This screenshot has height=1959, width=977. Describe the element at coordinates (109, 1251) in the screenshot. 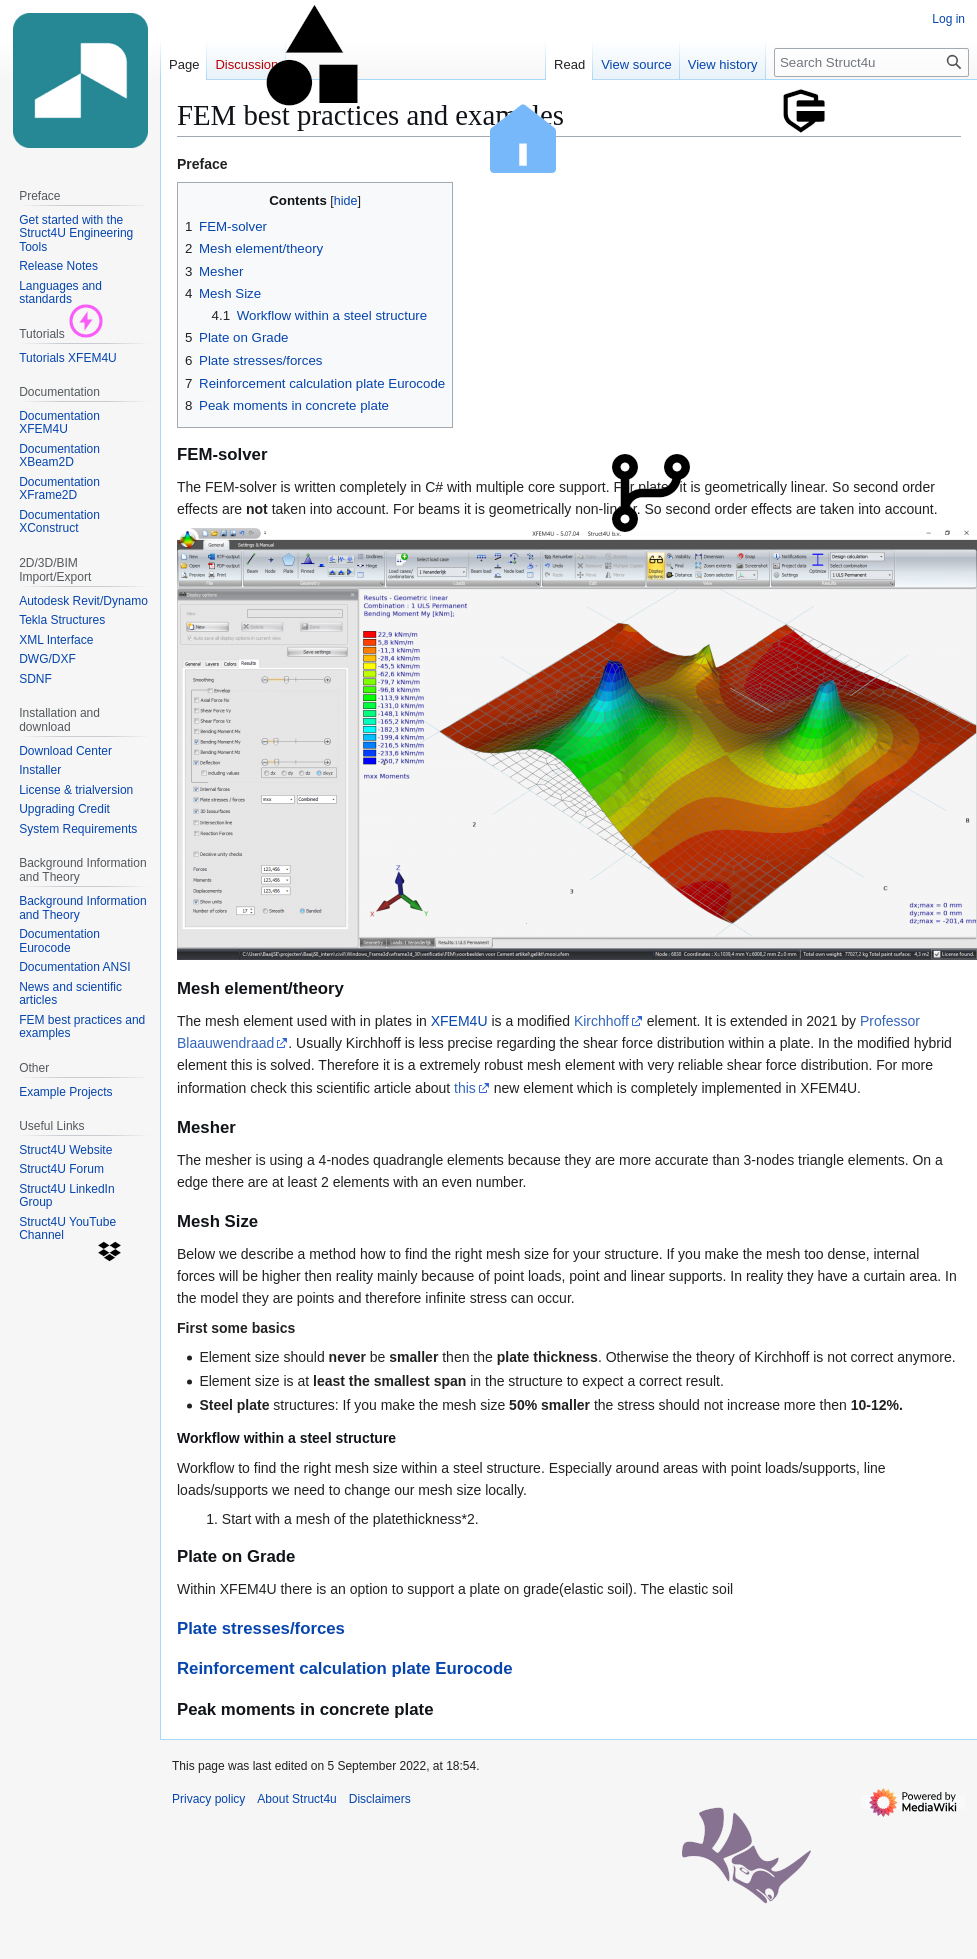

I see `open Dropbox cloud storage` at that location.